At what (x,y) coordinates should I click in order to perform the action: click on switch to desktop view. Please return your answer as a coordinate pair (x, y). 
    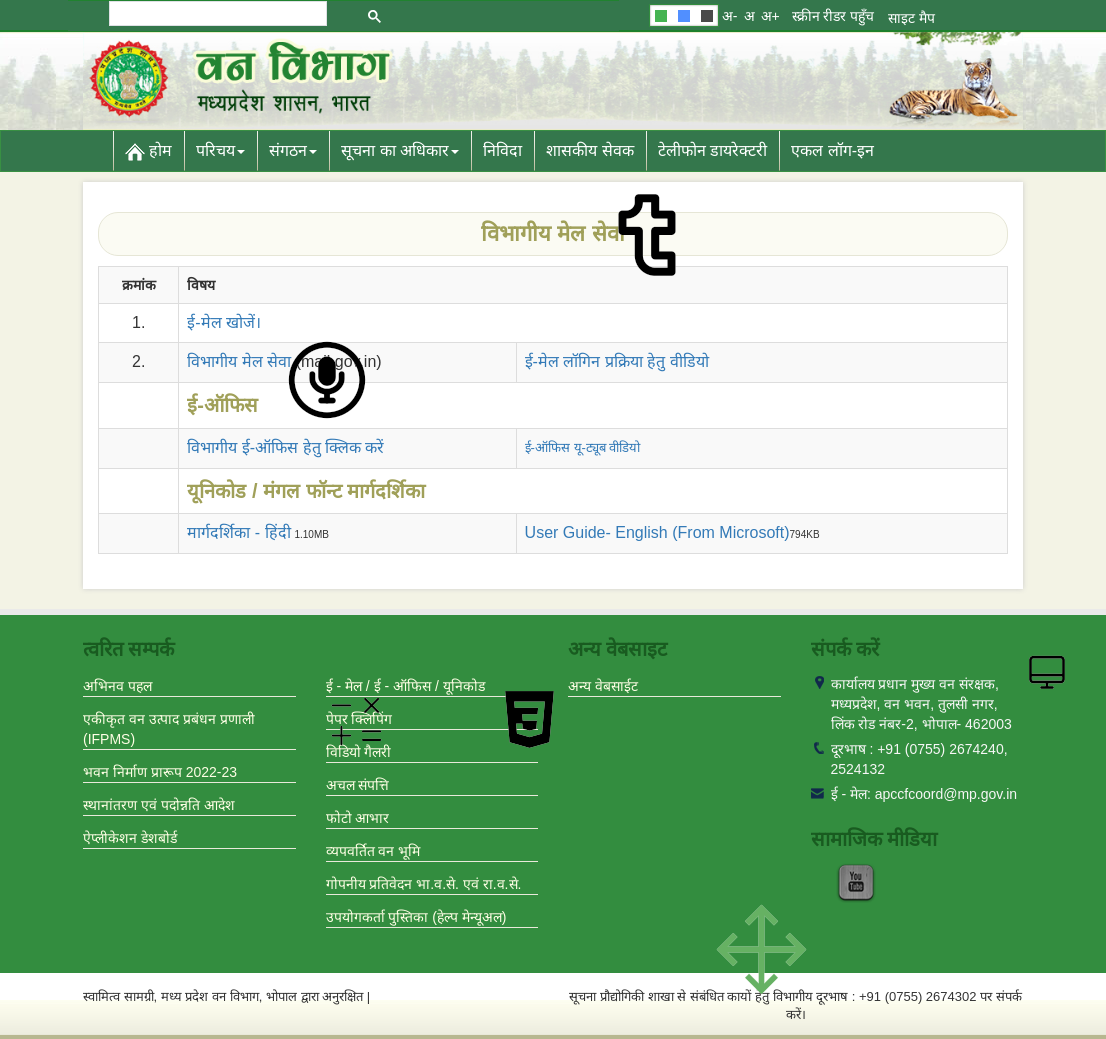
    Looking at the image, I should click on (1047, 671).